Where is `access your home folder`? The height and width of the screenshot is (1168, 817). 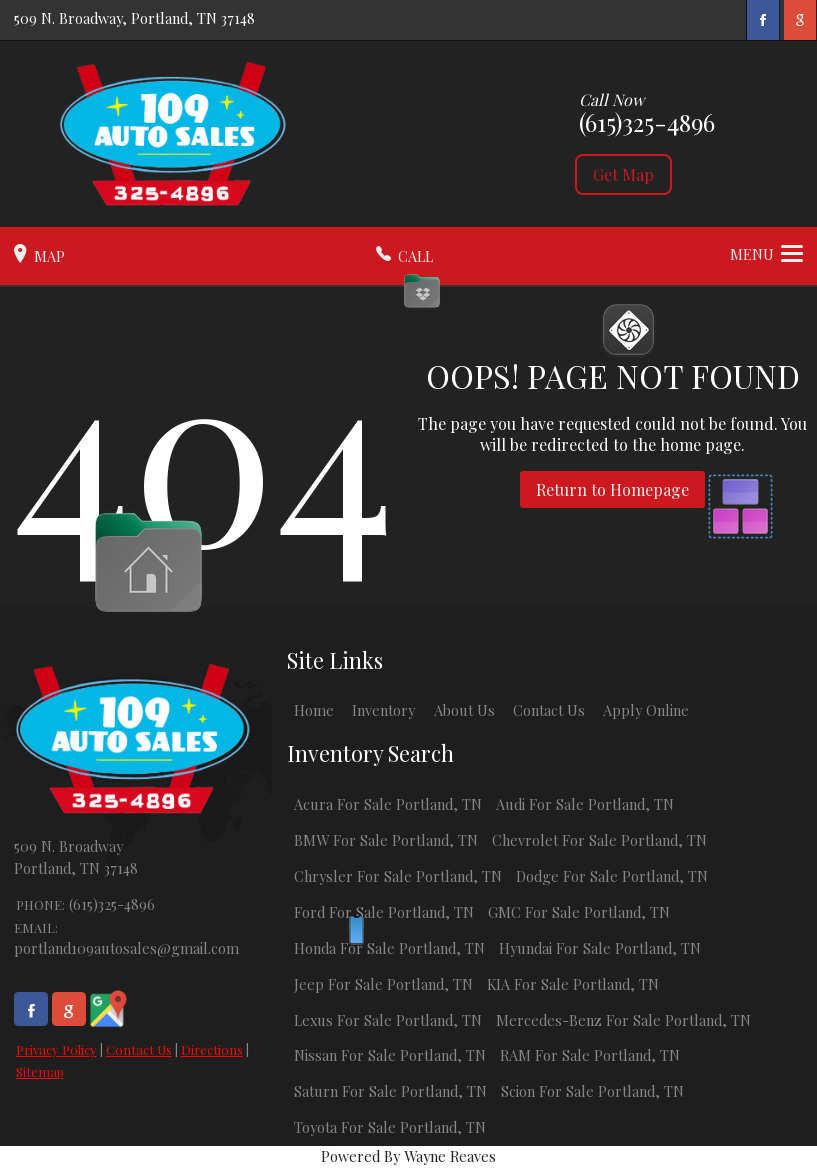 access your home folder is located at coordinates (148, 562).